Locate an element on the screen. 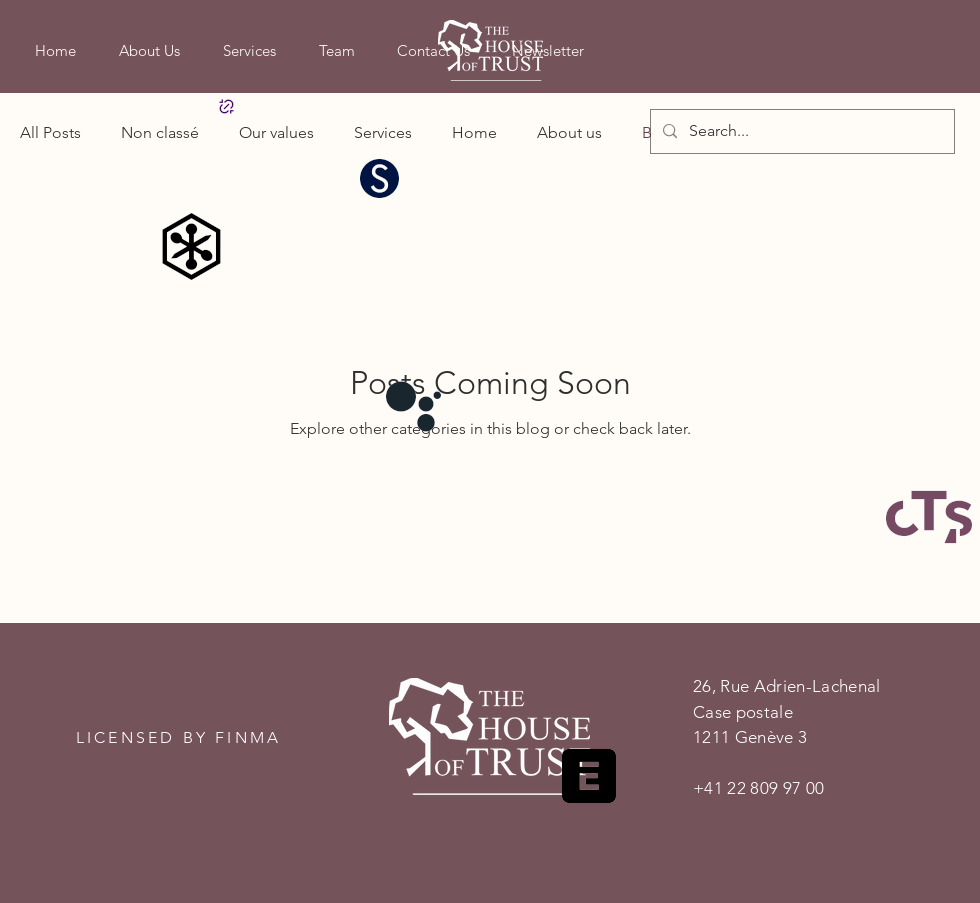  CTS corporation logo is located at coordinates (929, 517).